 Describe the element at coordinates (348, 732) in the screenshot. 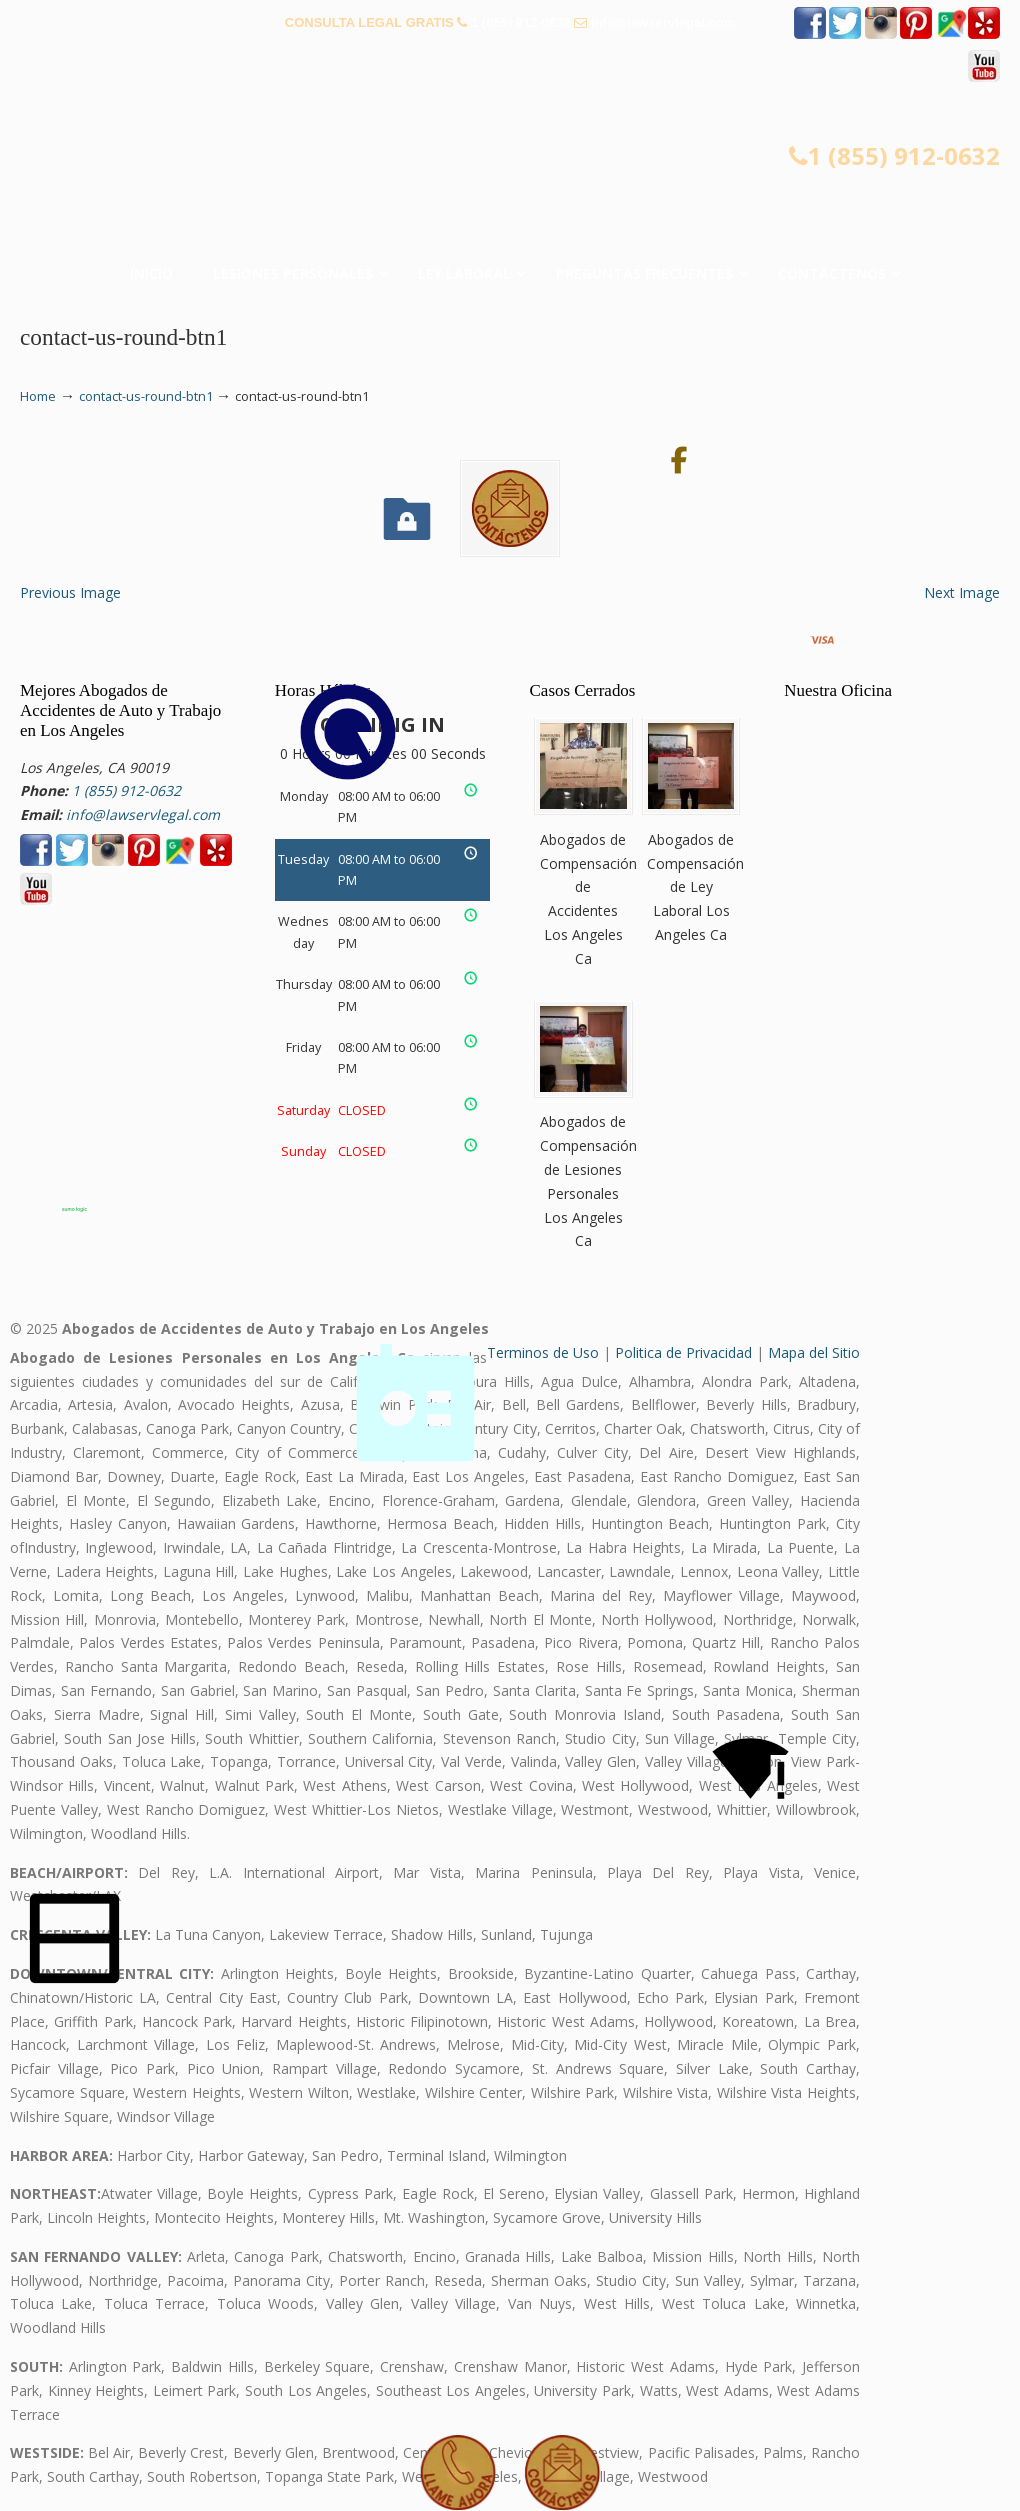

I see `restart or reboot the device` at that location.